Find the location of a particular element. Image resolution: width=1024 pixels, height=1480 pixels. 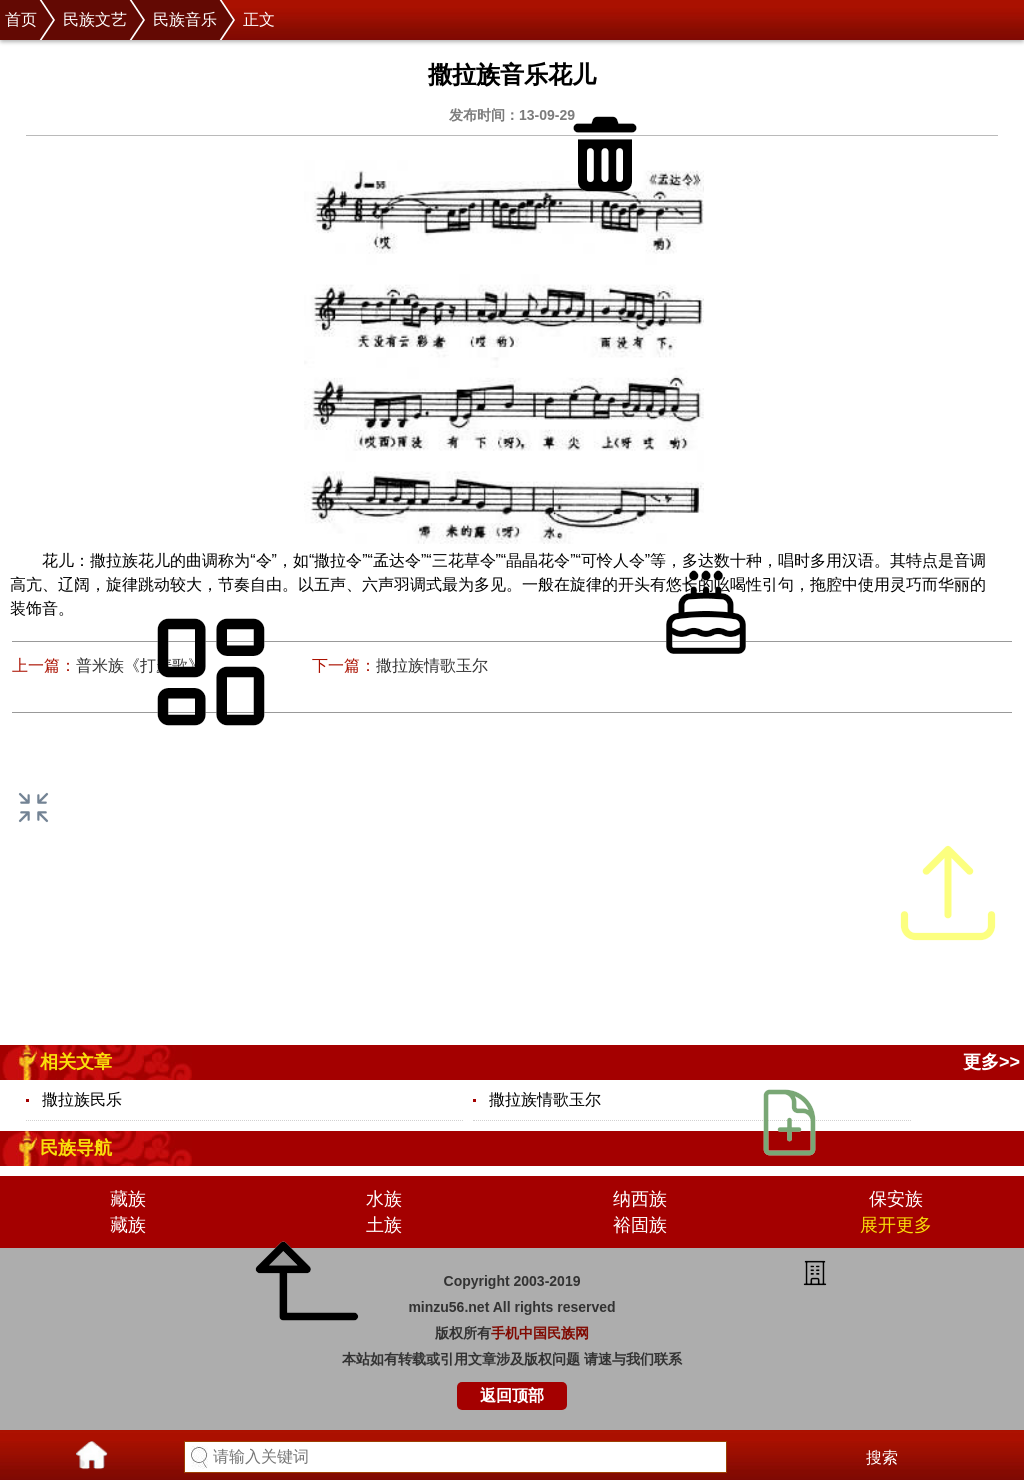

delete selected item is located at coordinates (605, 155).